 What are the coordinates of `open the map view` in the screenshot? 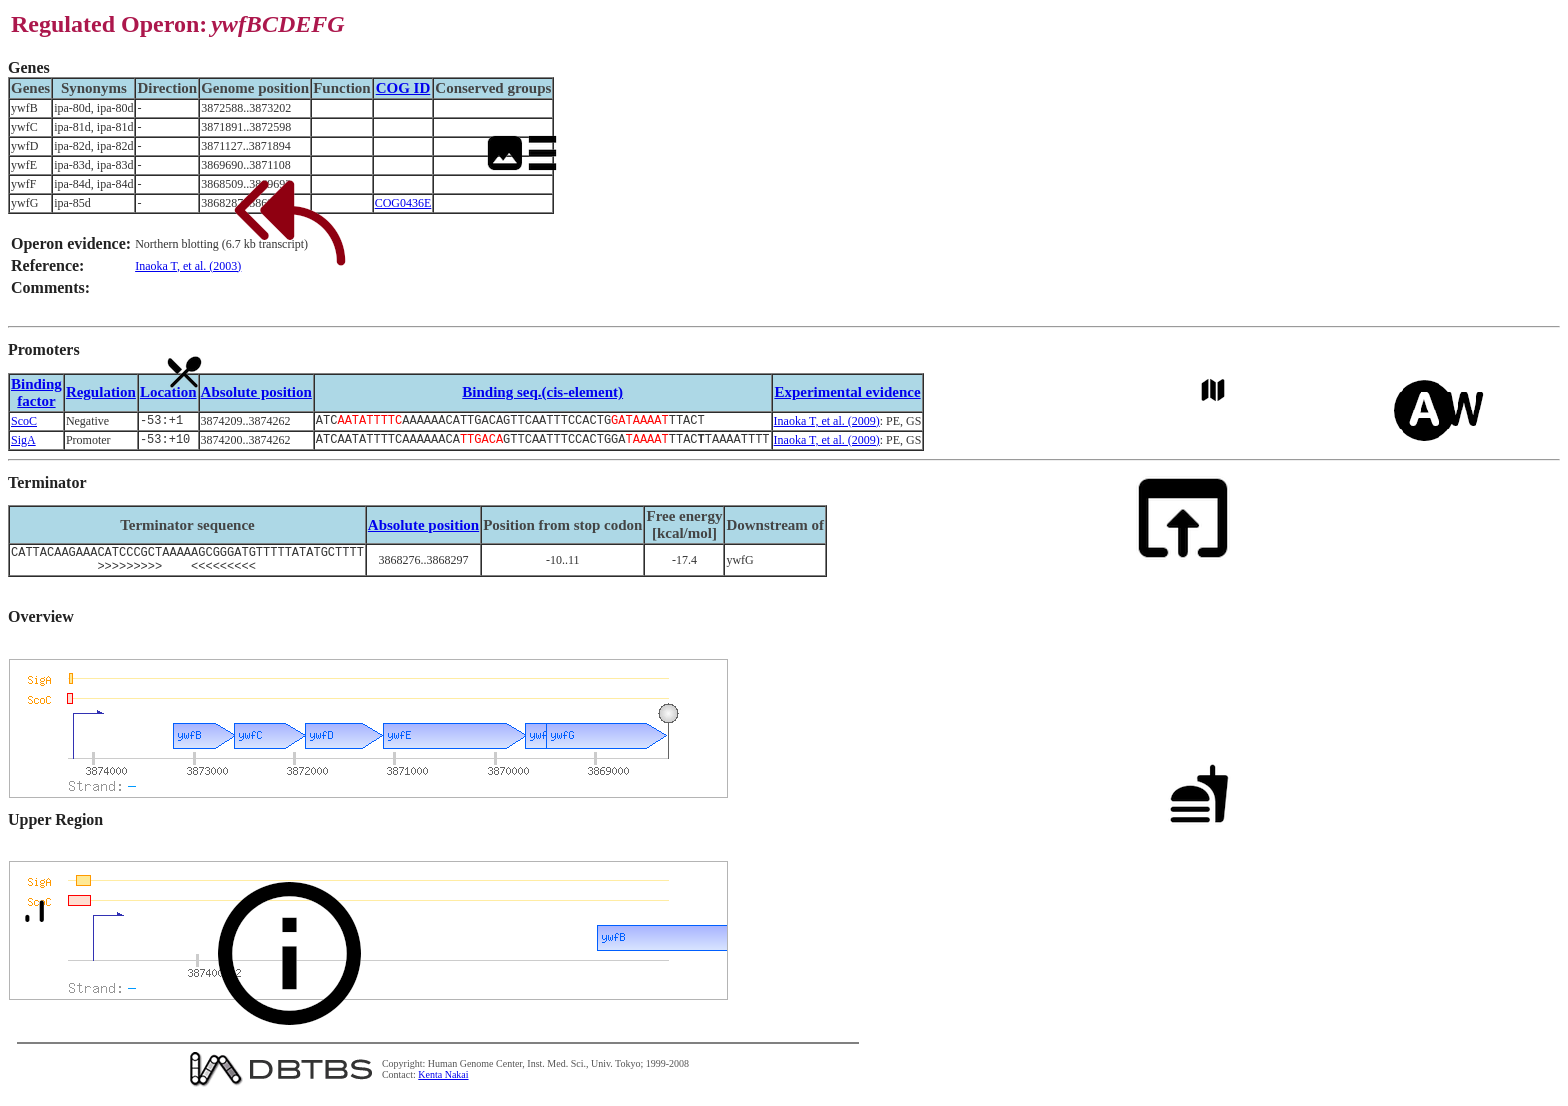 It's located at (1213, 390).